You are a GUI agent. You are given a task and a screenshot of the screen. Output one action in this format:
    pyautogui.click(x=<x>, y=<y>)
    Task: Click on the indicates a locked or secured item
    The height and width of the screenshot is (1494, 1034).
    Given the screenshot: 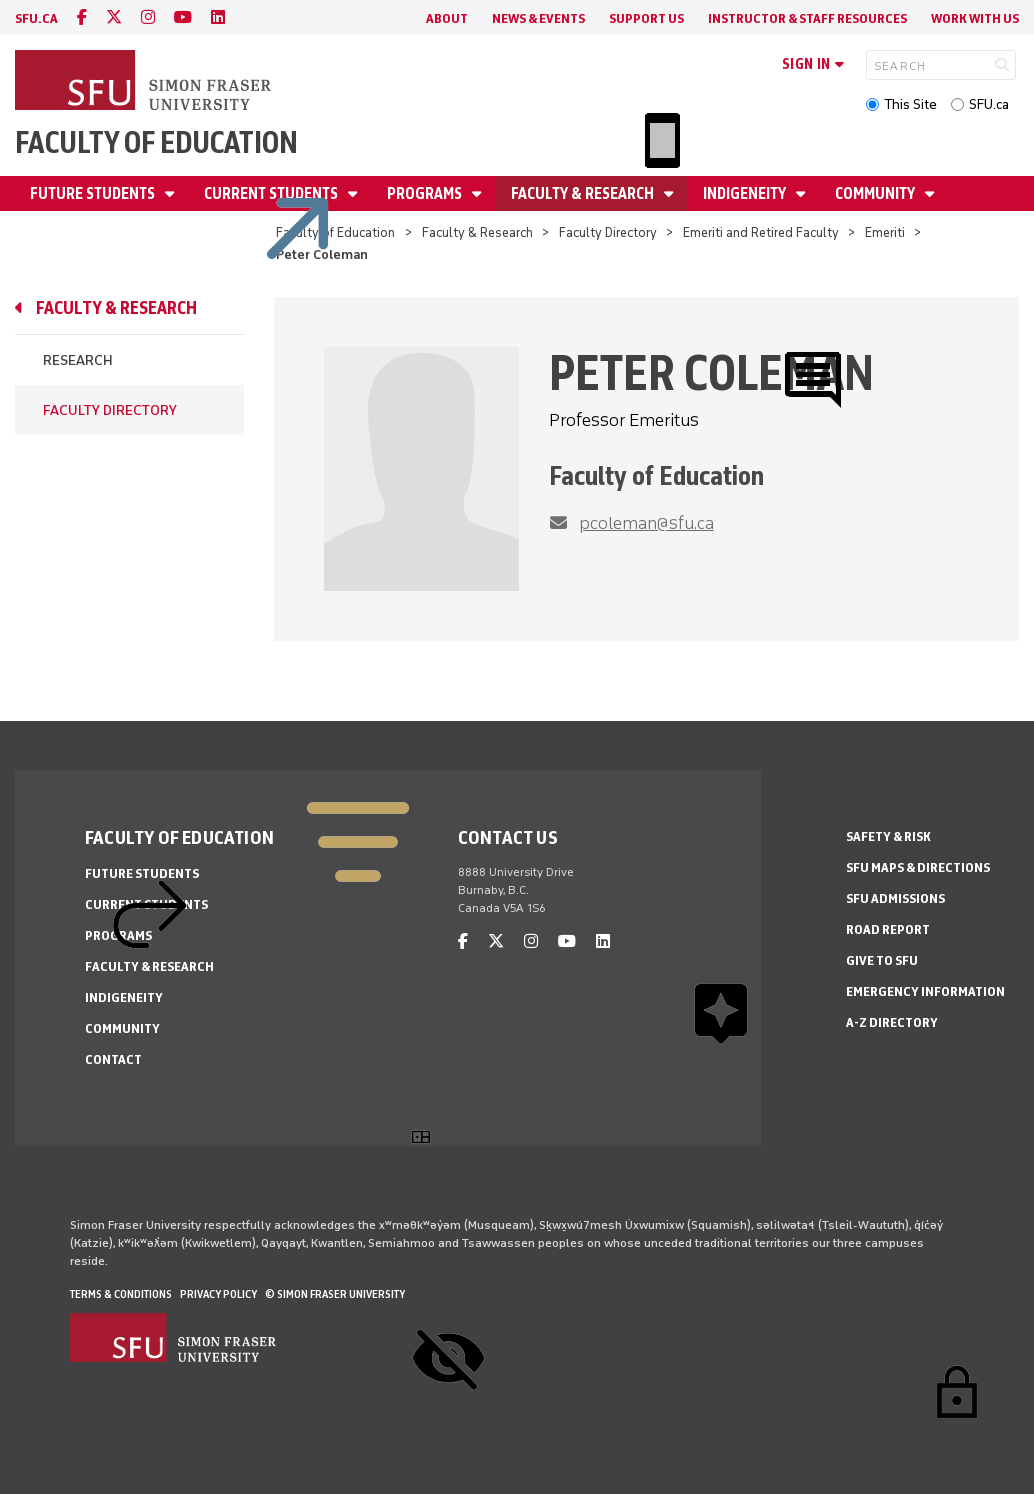 What is the action you would take?
    pyautogui.click(x=957, y=1393)
    